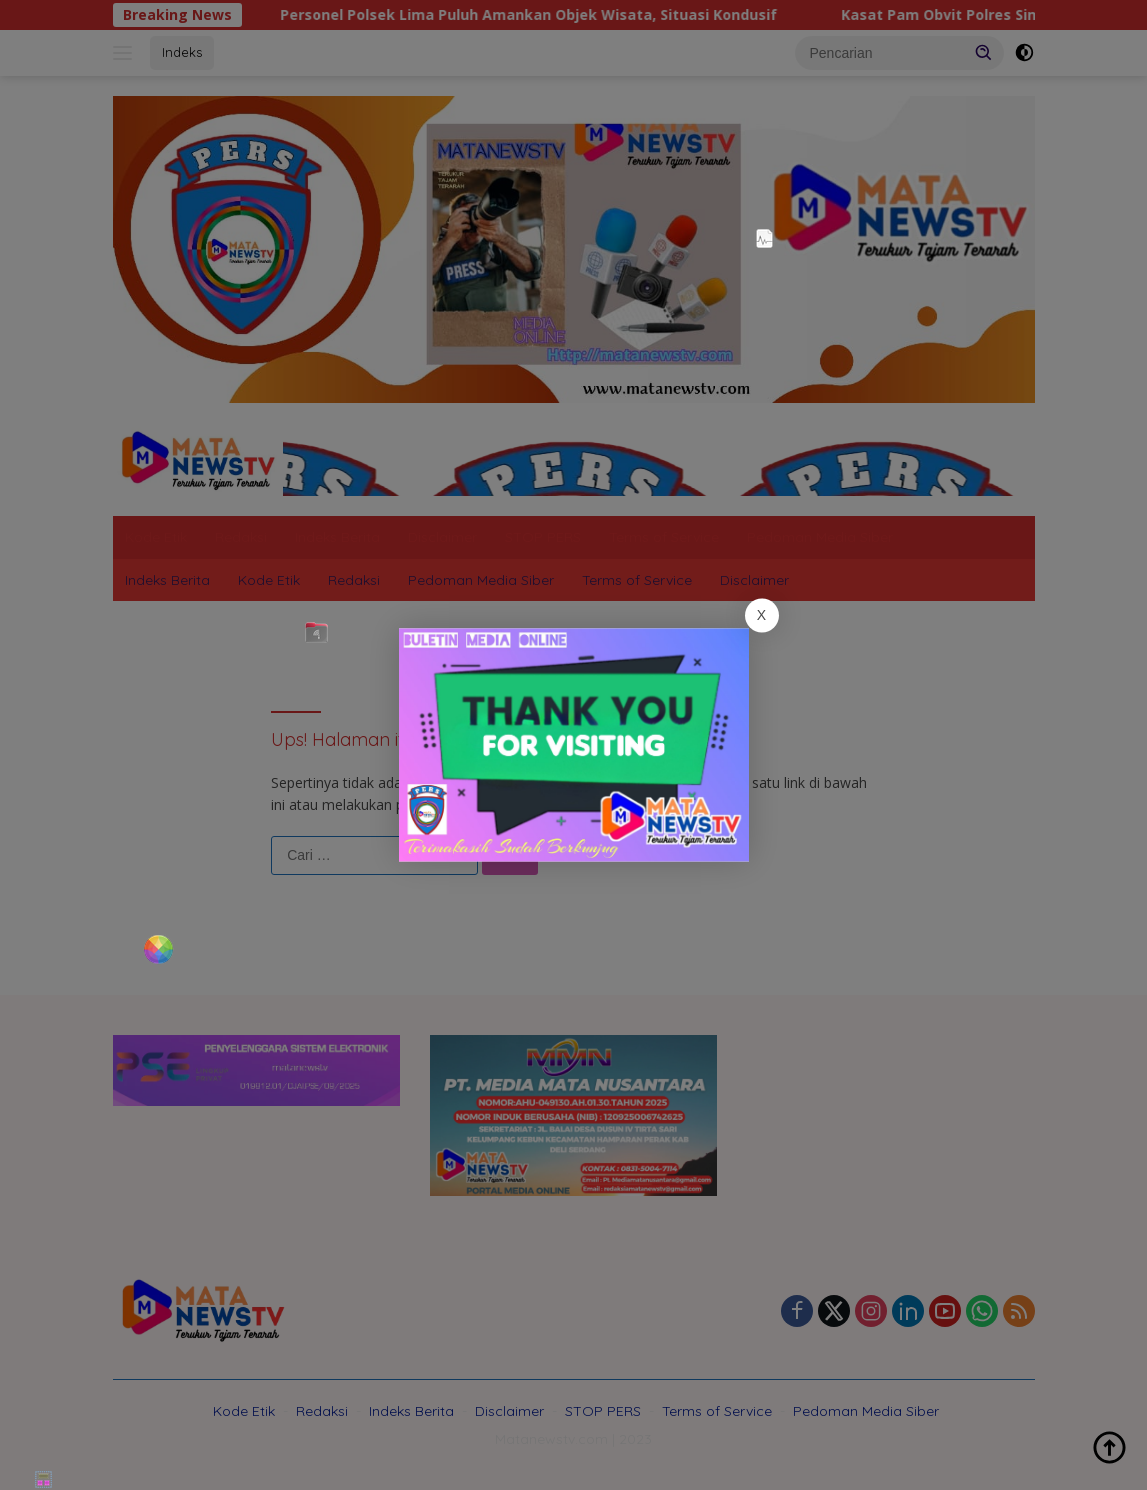 This screenshot has height=1490, width=1147. I want to click on open color management settings, so click(158, 949).